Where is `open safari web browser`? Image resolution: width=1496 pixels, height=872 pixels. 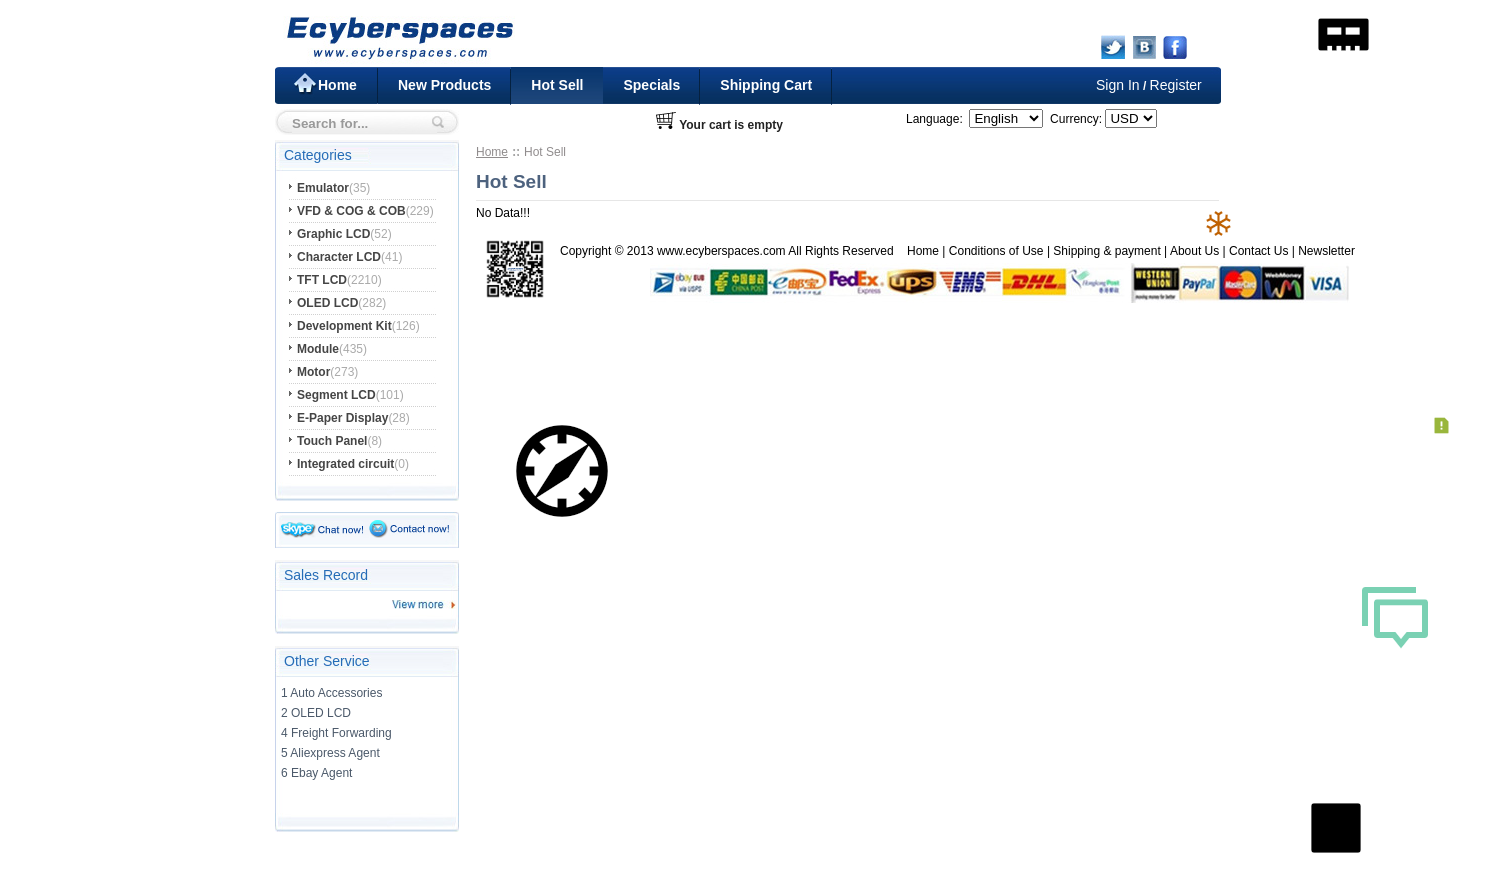
open safari web browser is located at coordinates (562, 471).